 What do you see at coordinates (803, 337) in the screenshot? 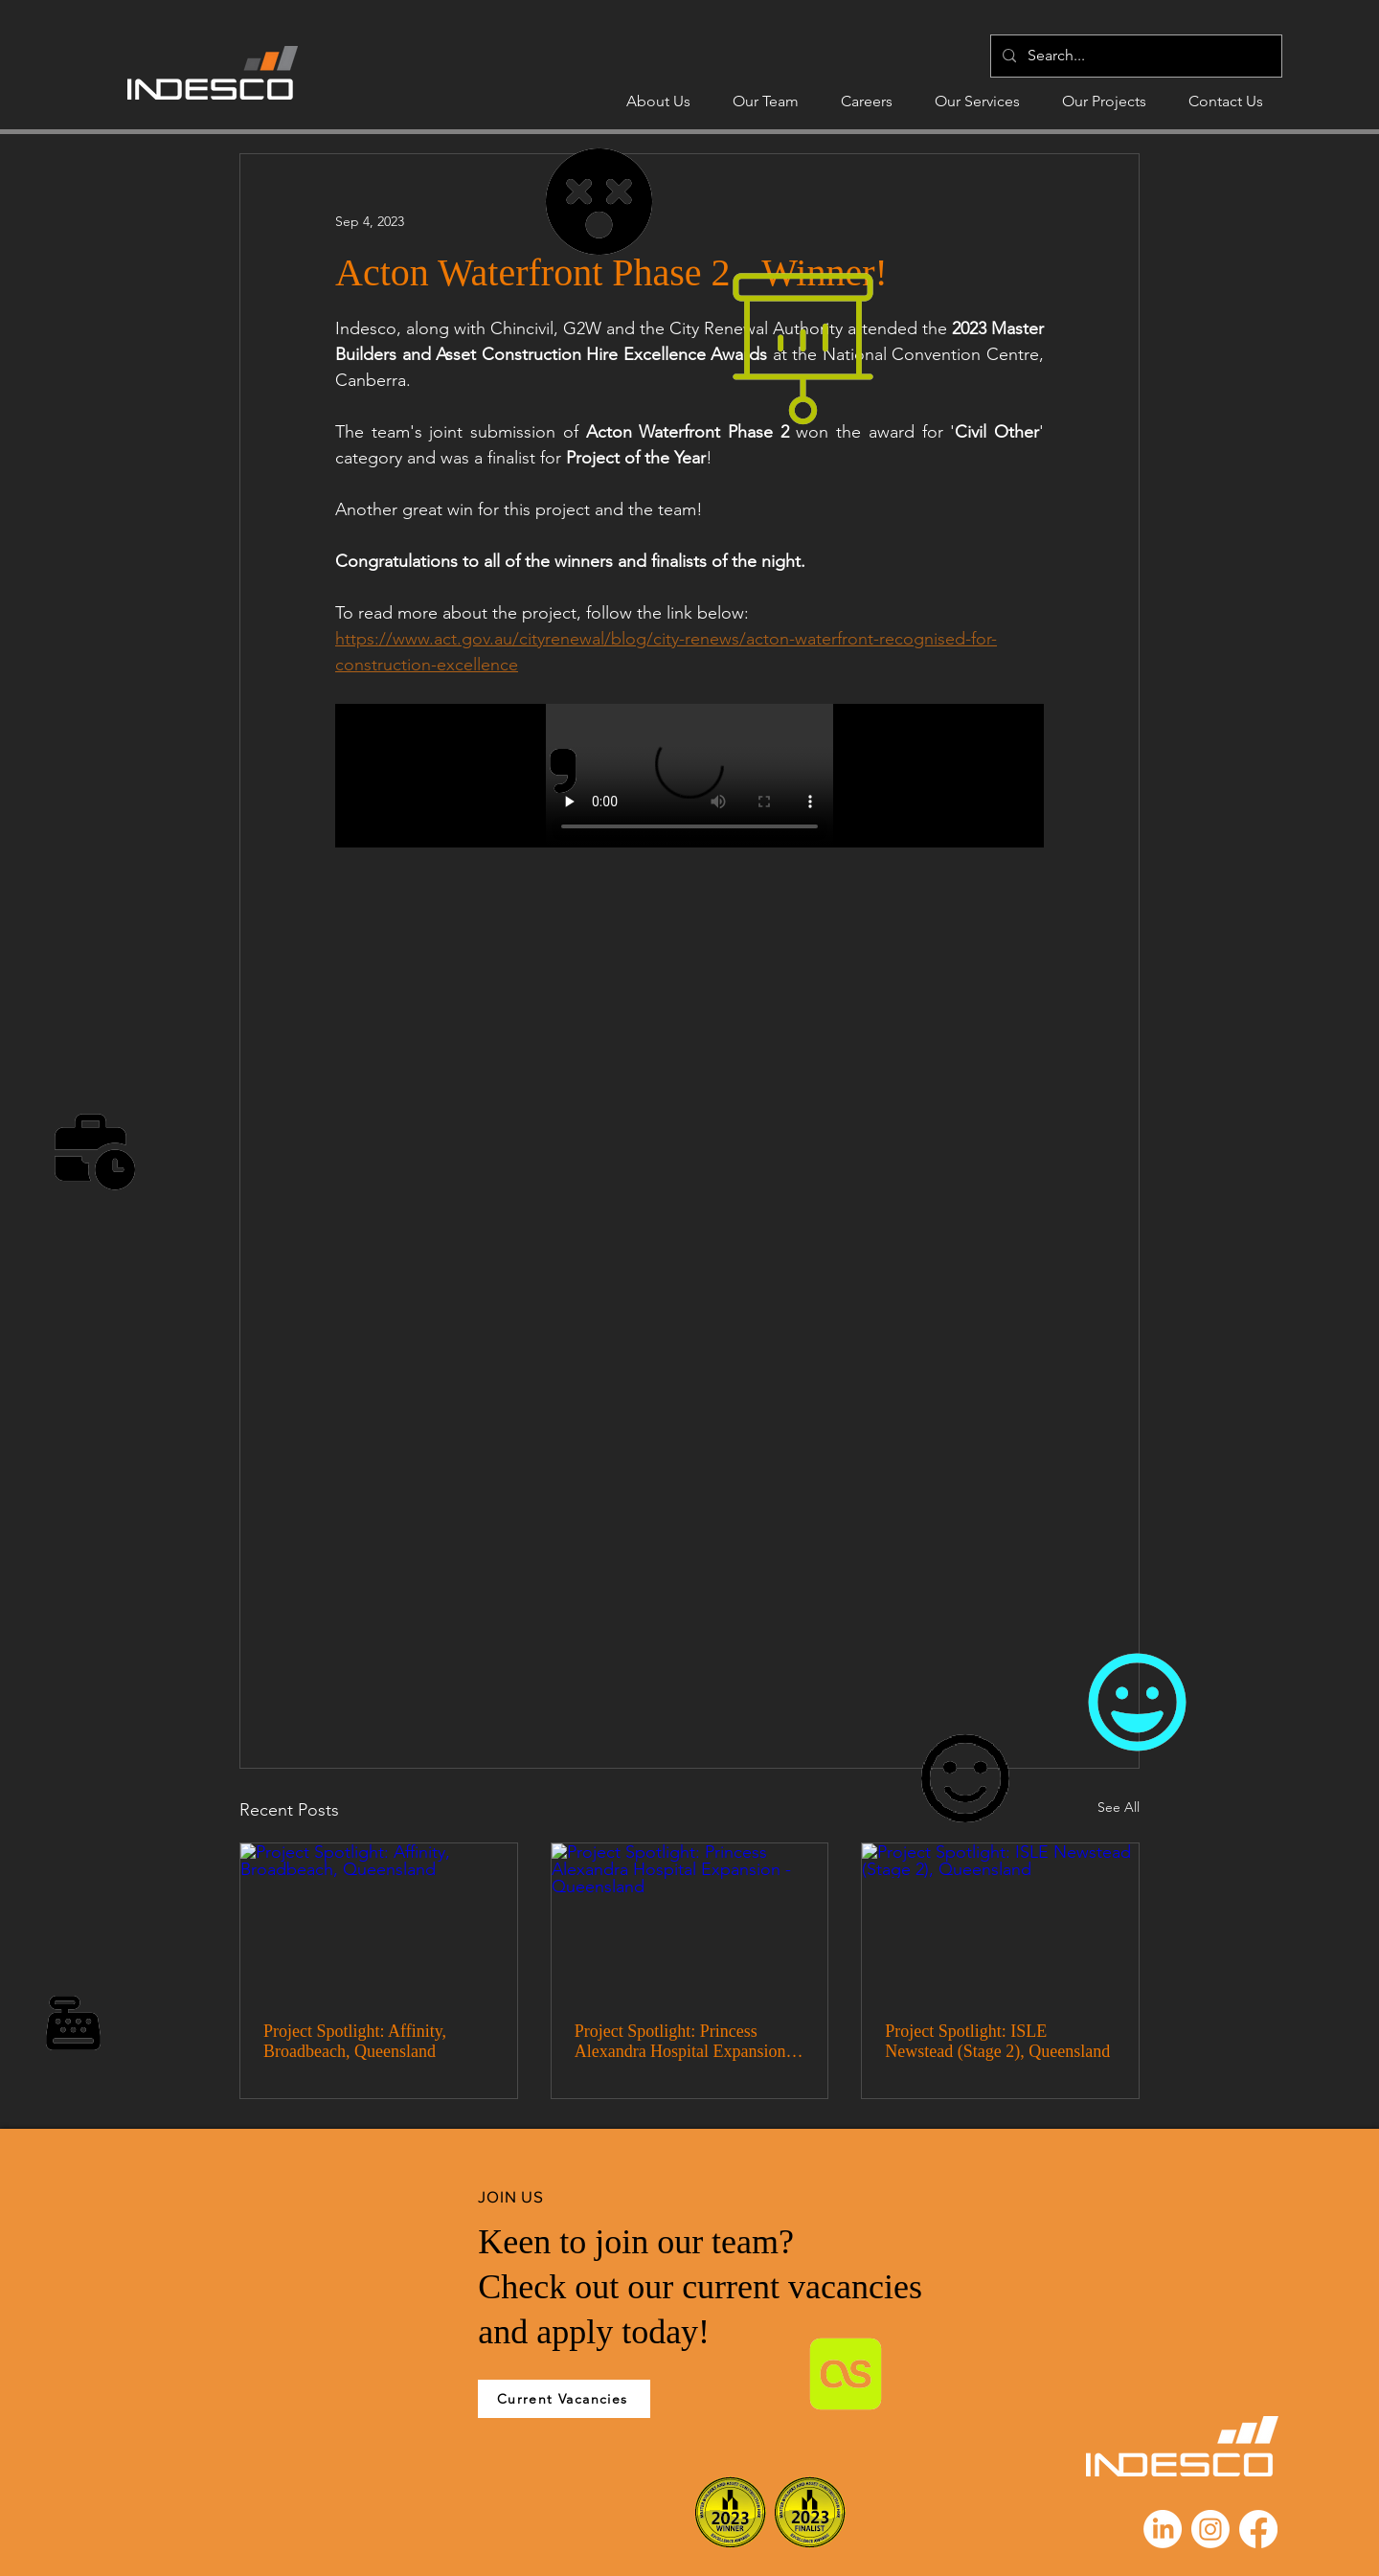
I see `view presentation with data charts` at bounding box center [803, 337].